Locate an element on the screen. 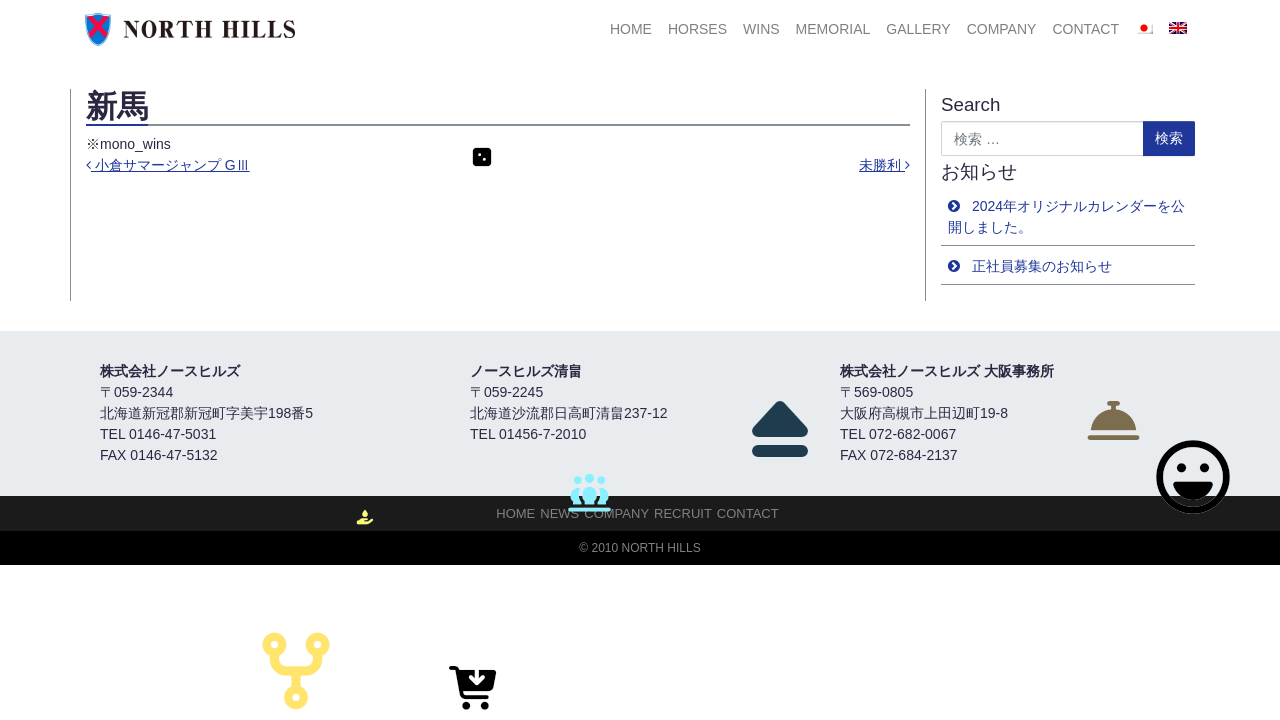  eject media or removable device is located at coordinates (780, 429).